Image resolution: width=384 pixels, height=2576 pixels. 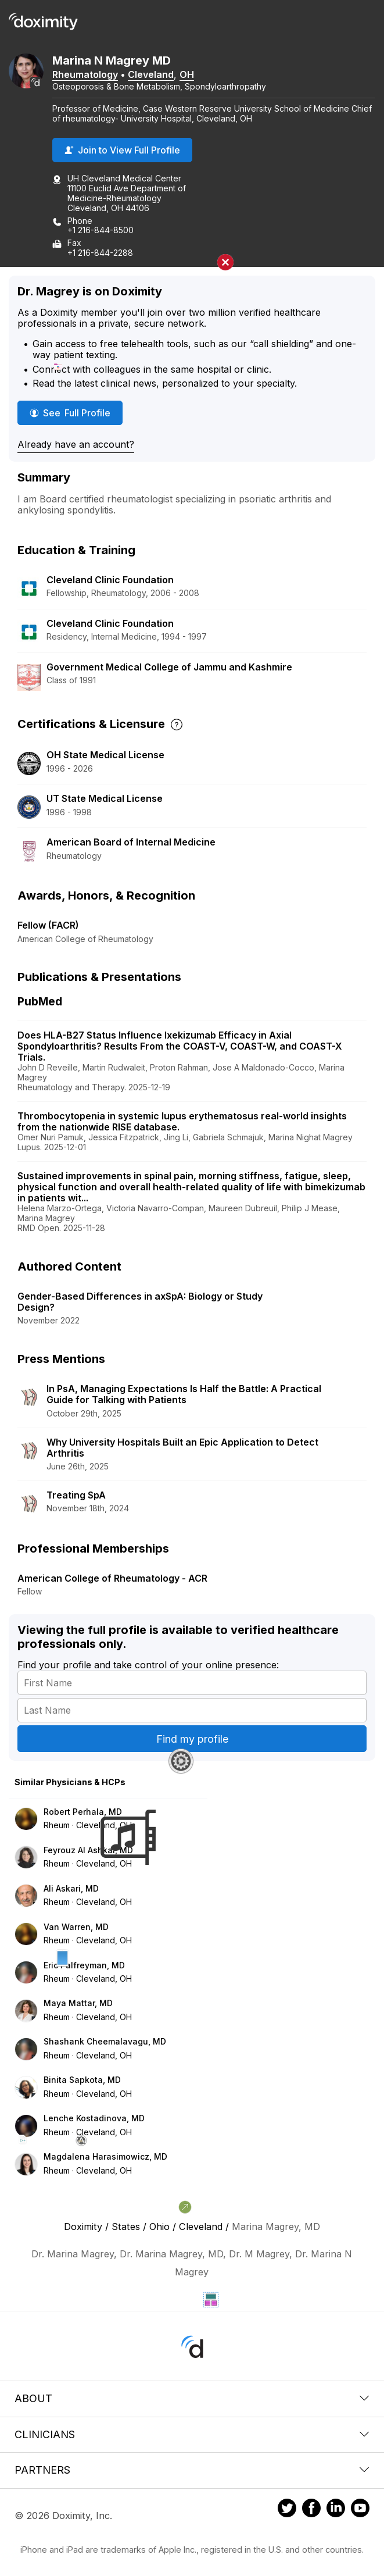 What do you see at coordinates (58, 367) in the screenshot?
I see `open folder containing microsoft copilot 365 files` at bounding box center [58, 367].